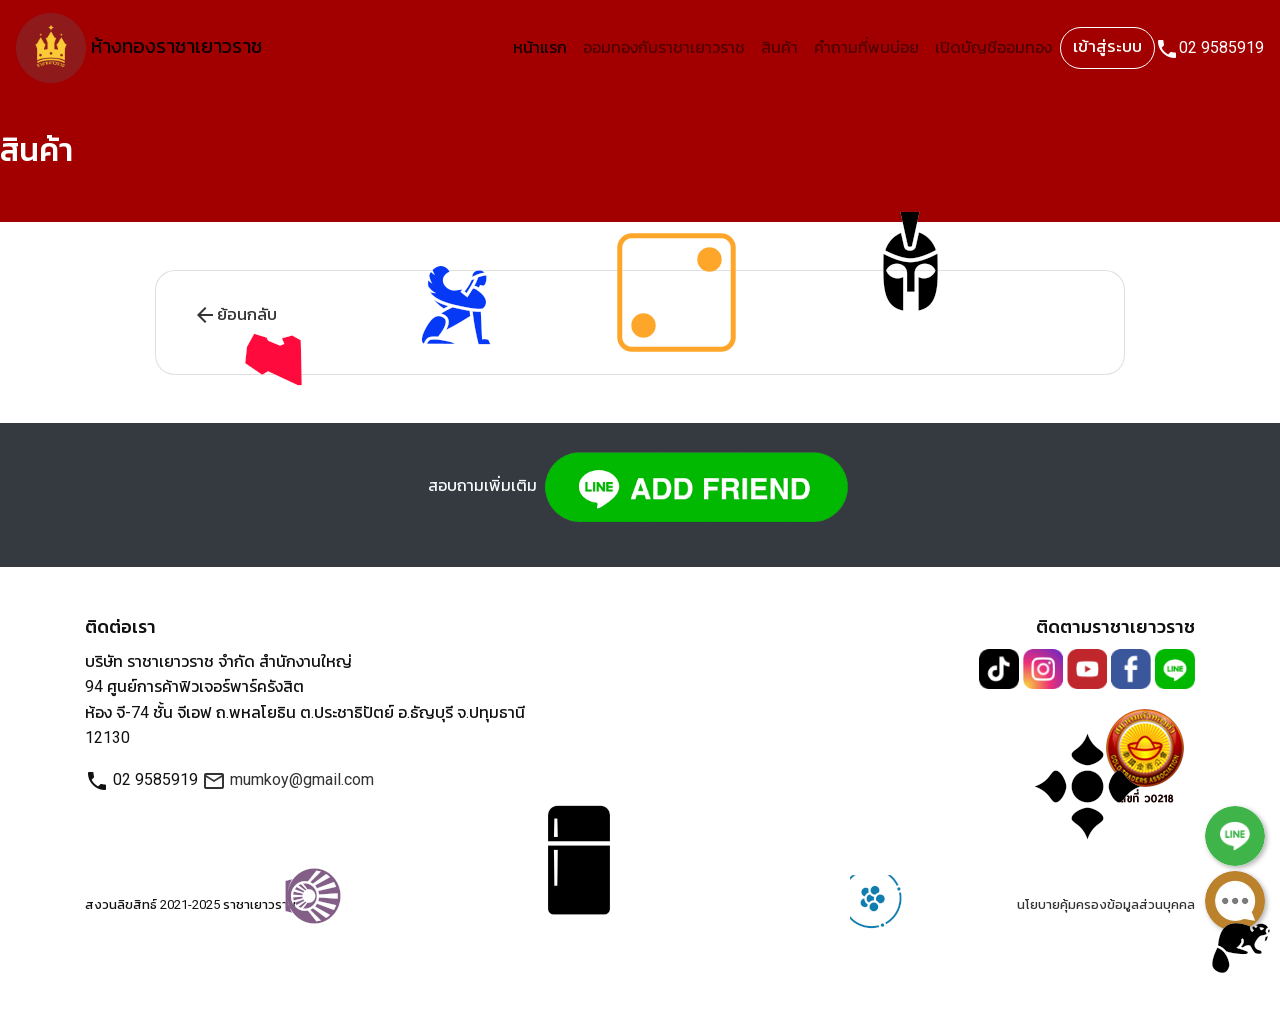 The width and height of the screenshot is (1280, 1020). I want to click on select warrior or knight character class, so click(910, 261).